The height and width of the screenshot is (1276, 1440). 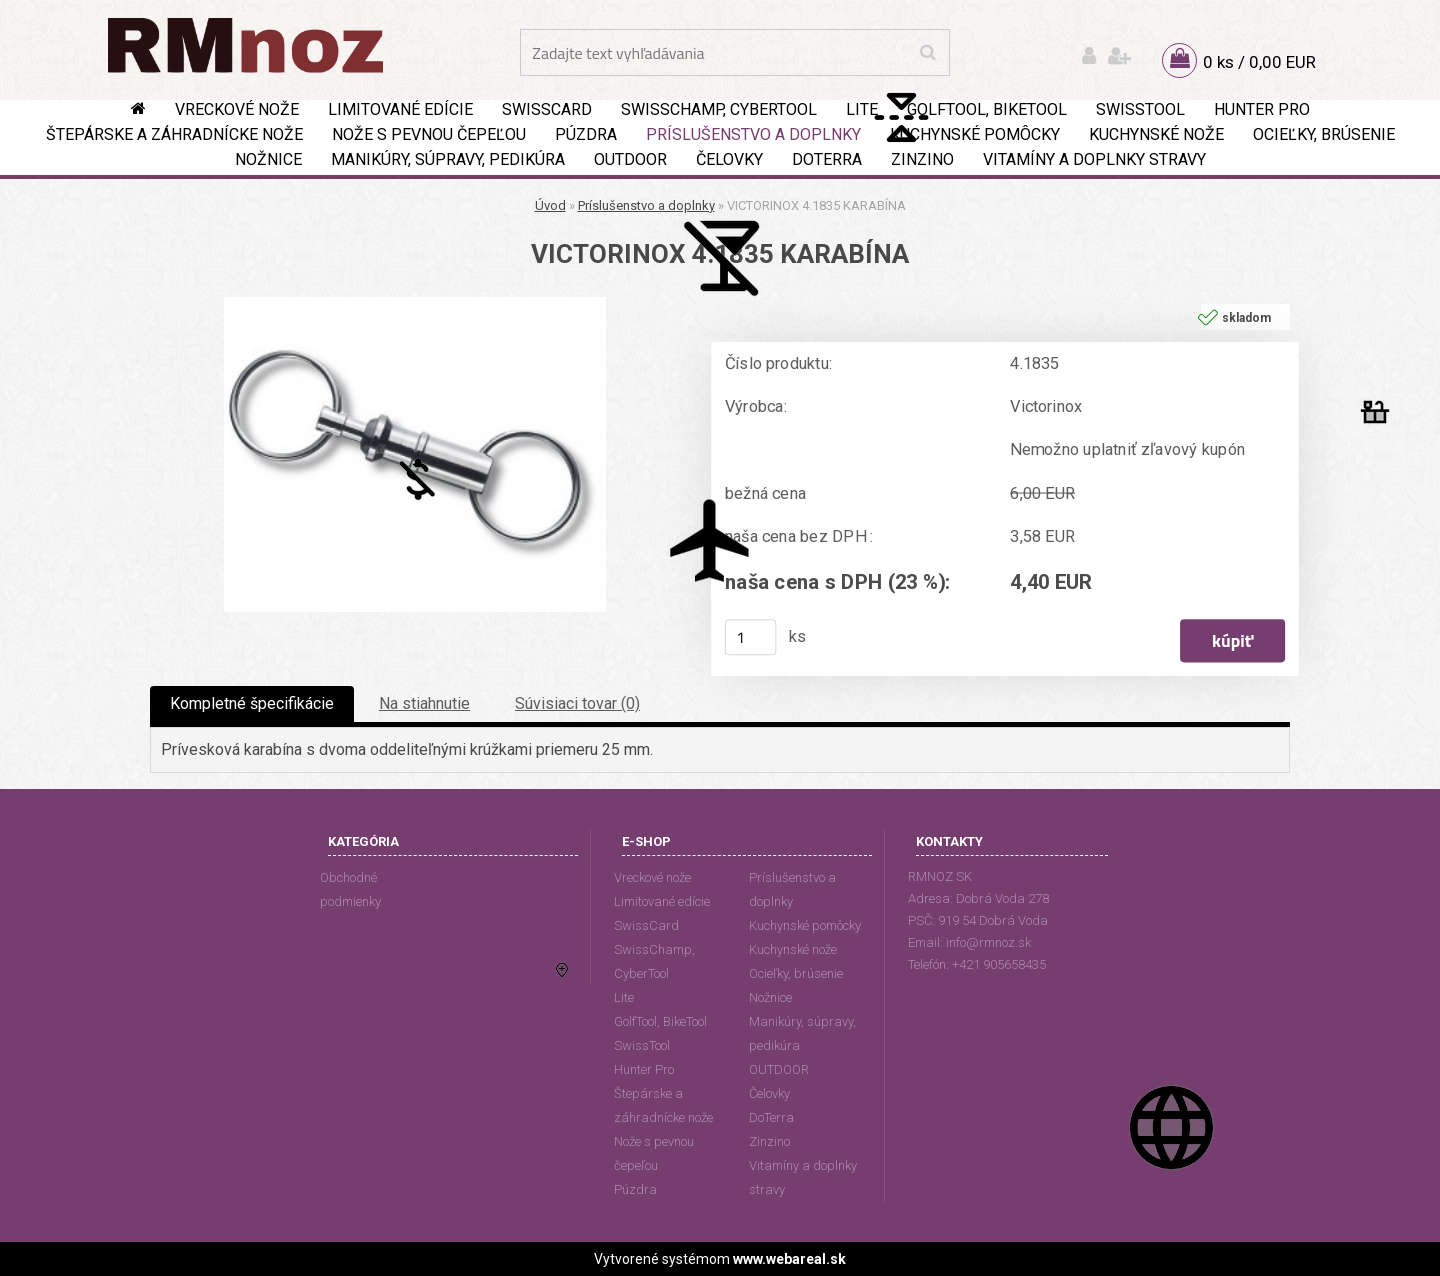 What do you see at coordinates (711, 540) in the screenshot?
I see `access flight booking or travel options` at bounding box center [711, 540].